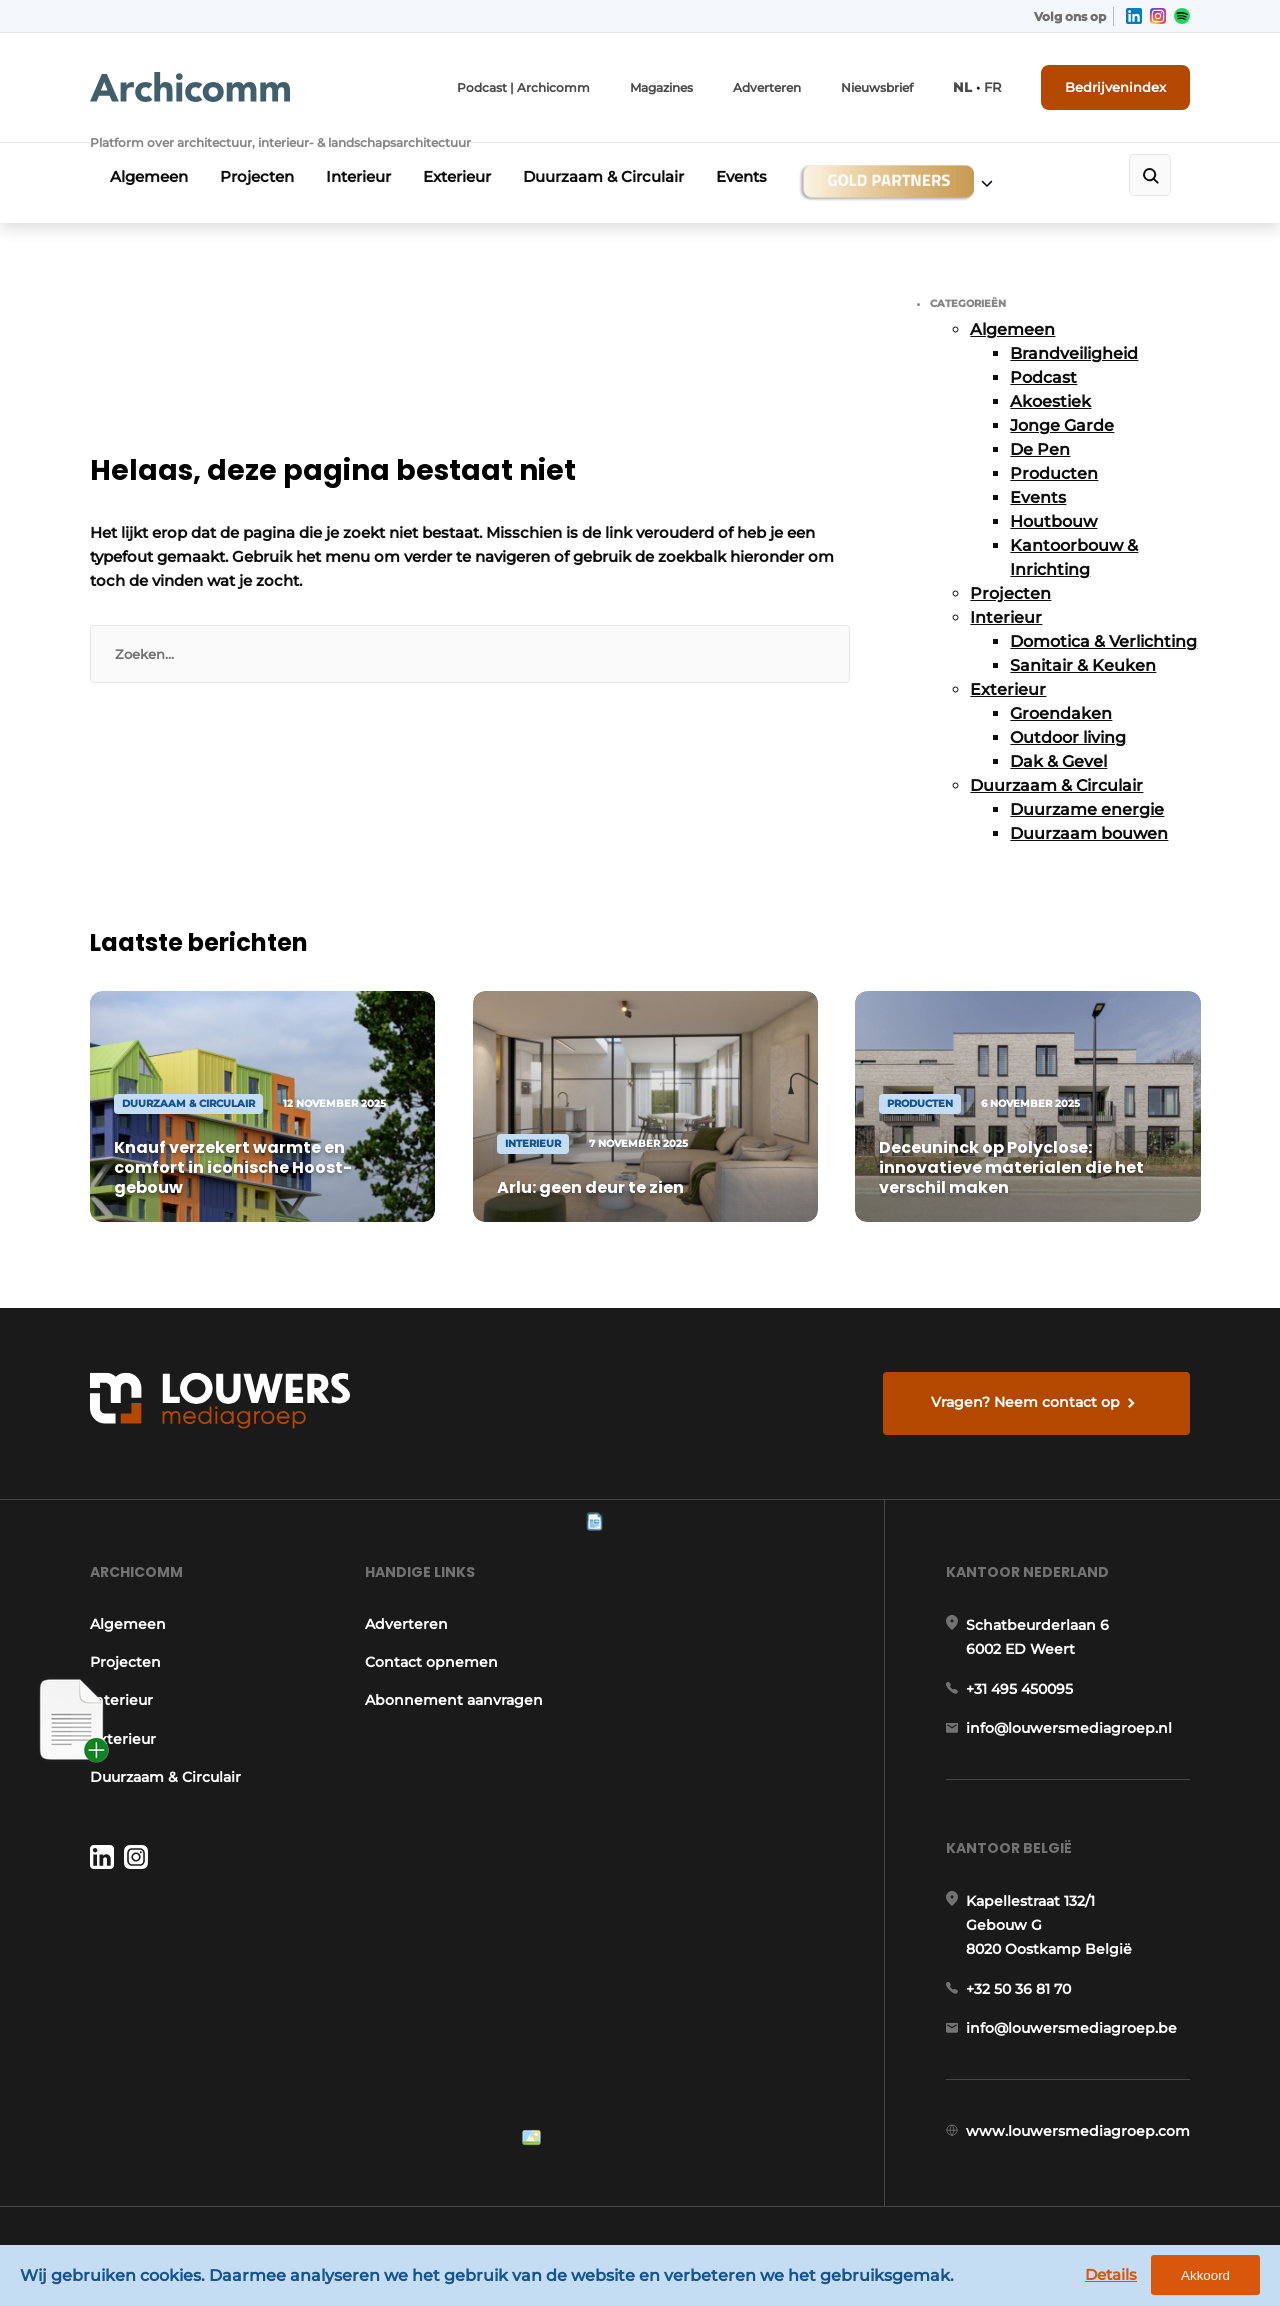 Image resolution: width=1280 pixels, height=2306 pixels. I want to click on create a new document, so click(71, 1719).